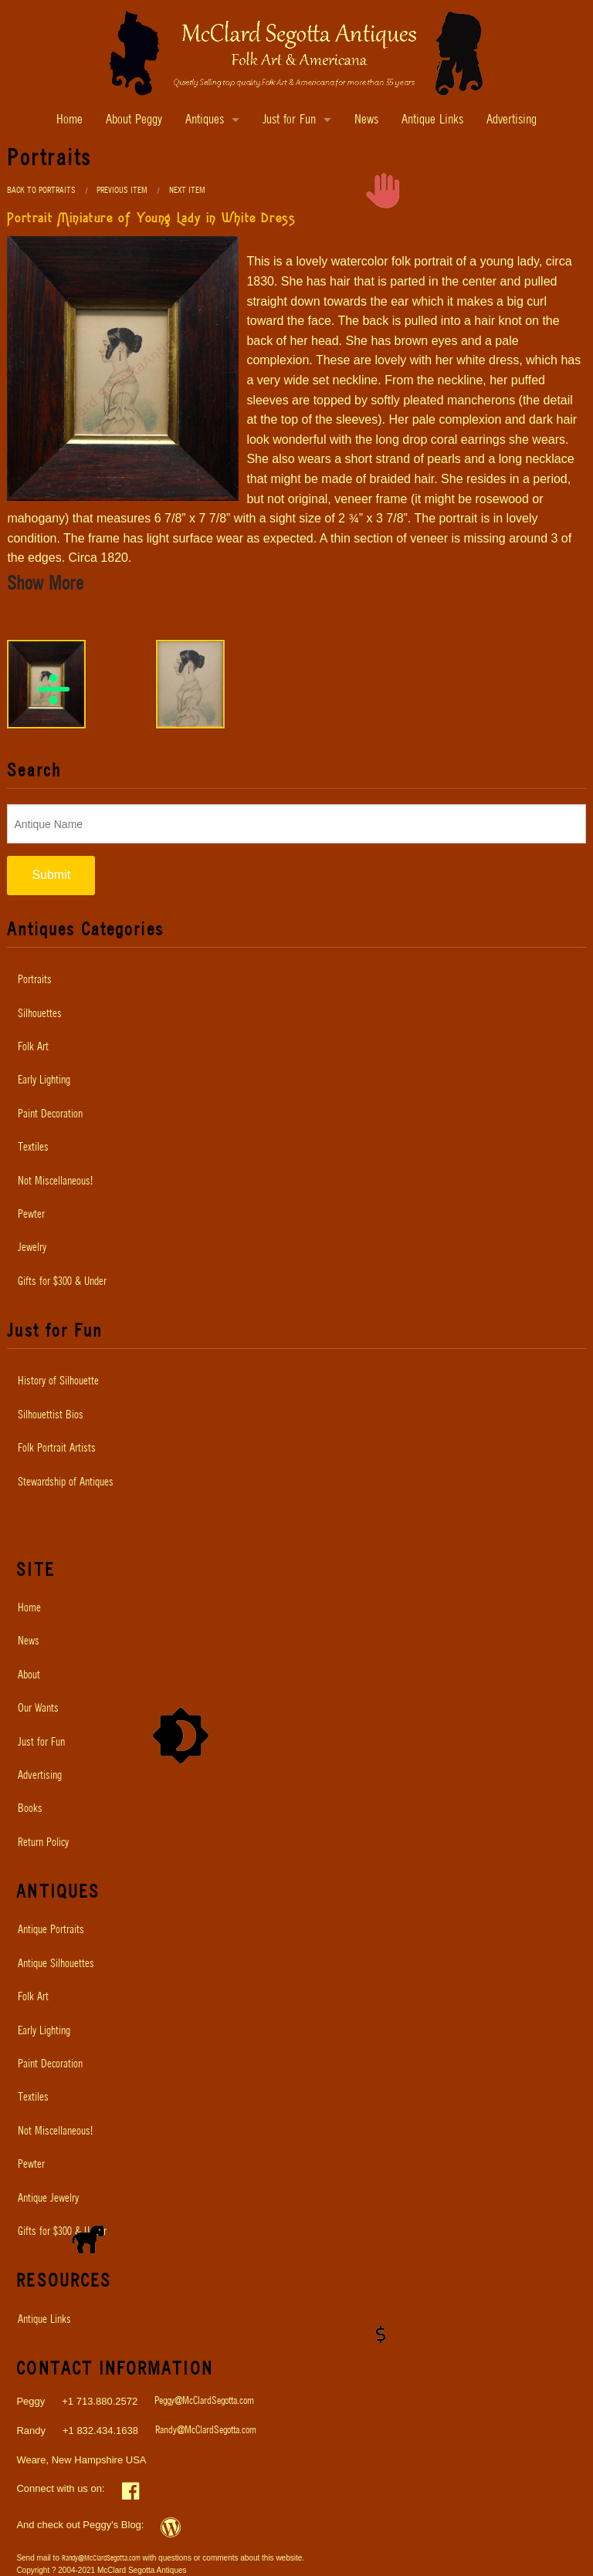  Describe the element at coordinates (88, 2240) in the screenshot. I see `indicates equestrian or horse-related content` at that location.